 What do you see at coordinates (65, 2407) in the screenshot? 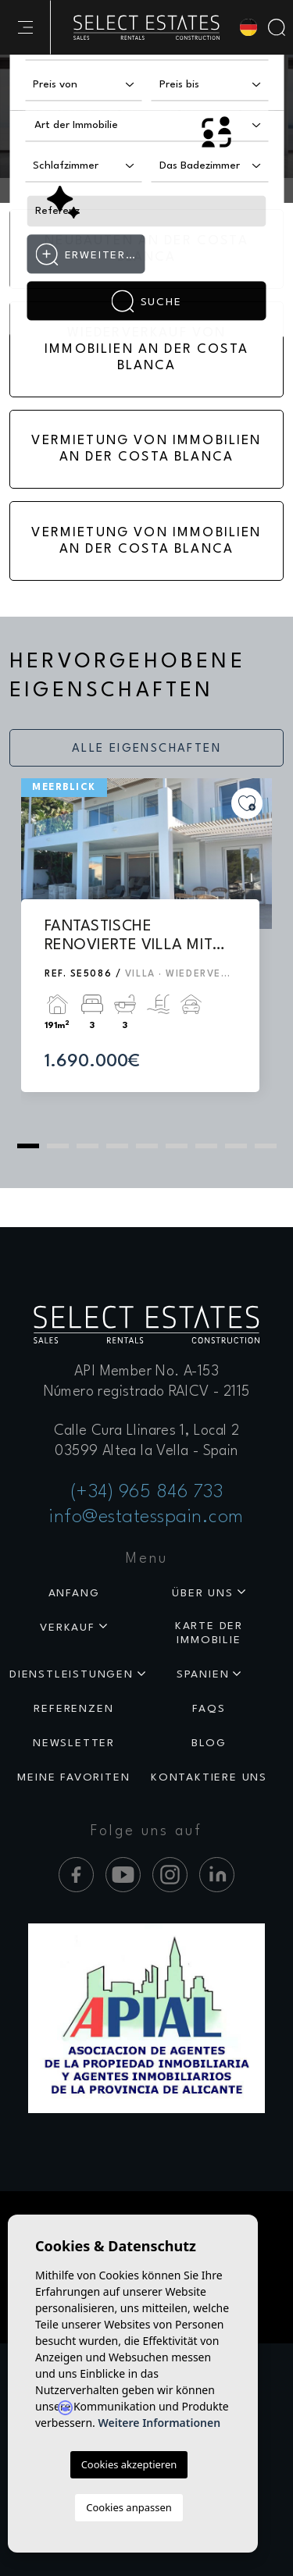
I see `add a laughing reaction to a message` at bounding box center [65, 2407].